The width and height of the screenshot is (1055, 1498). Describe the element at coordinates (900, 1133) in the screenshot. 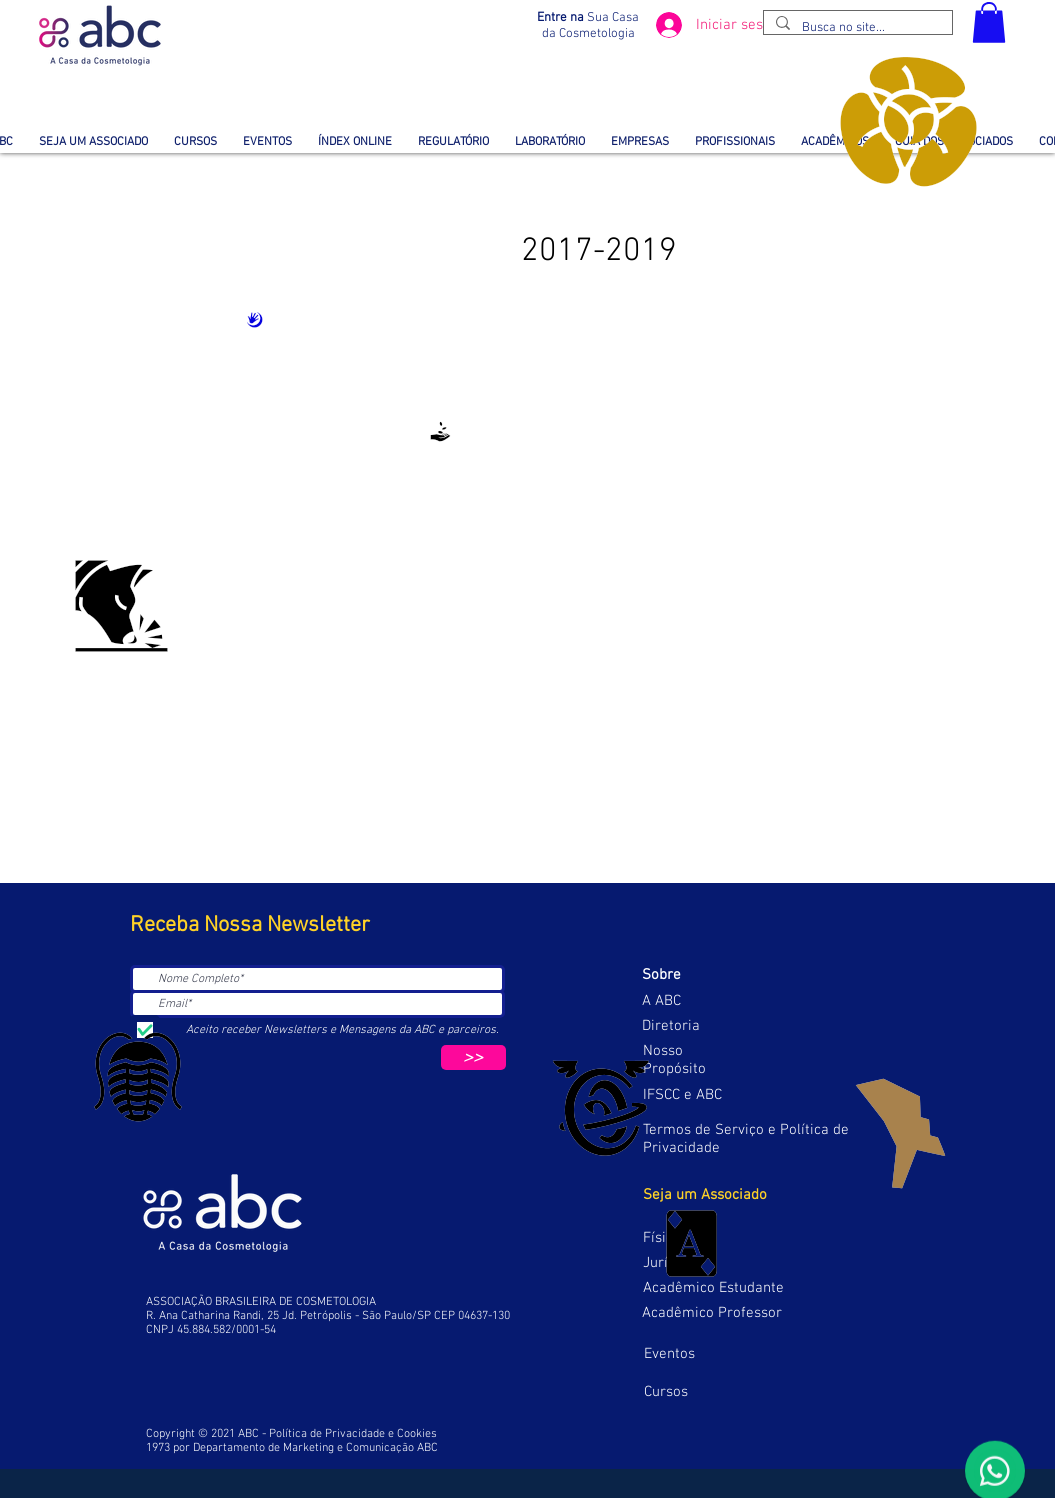

I see `select moldova as your country or region` at that location.